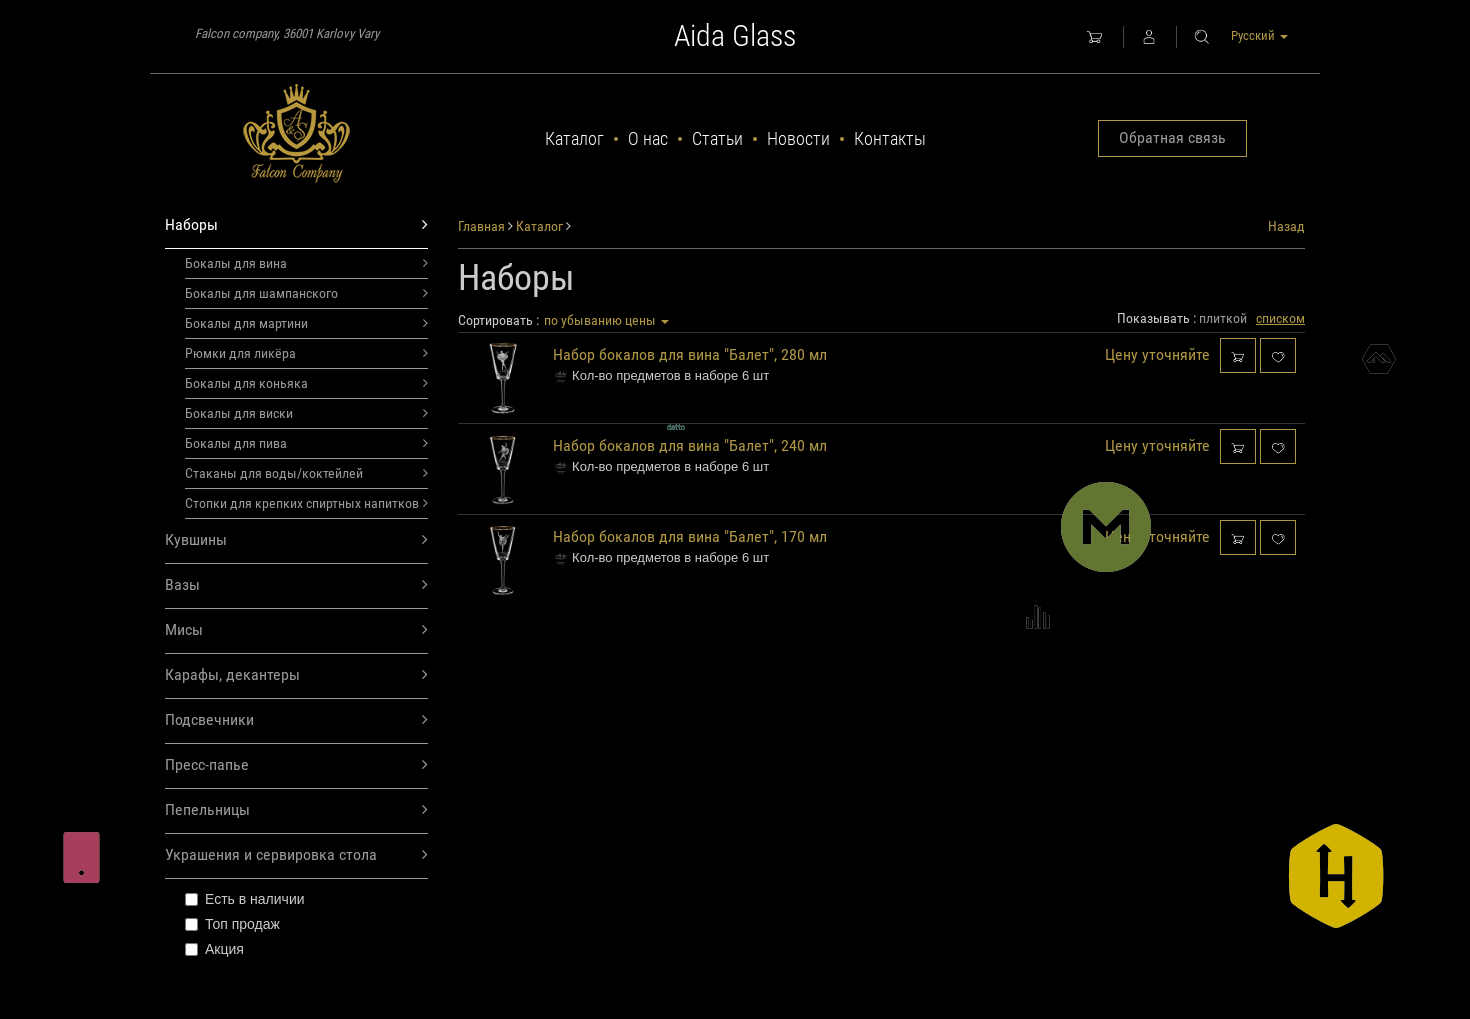 Image resolution: width=1470 pixels, height=1019 pixels. I want to click on datto company logo, so click(676, 427).